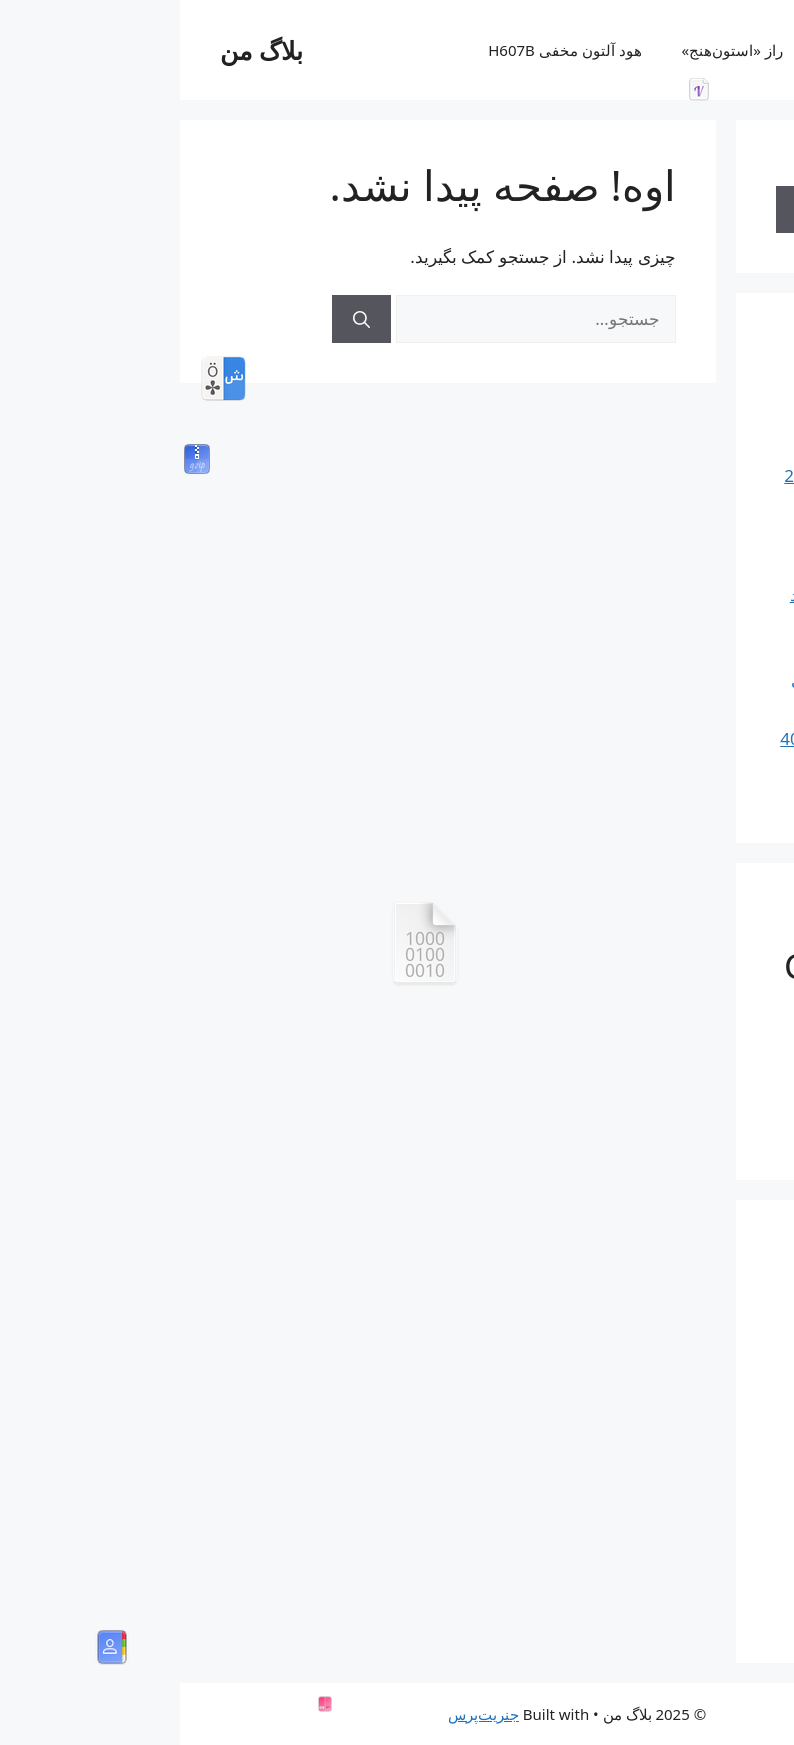 The height and width of the screenshot is (1745, 794). I want to click on indicates a Vala programming language source file, so click(699, 89).